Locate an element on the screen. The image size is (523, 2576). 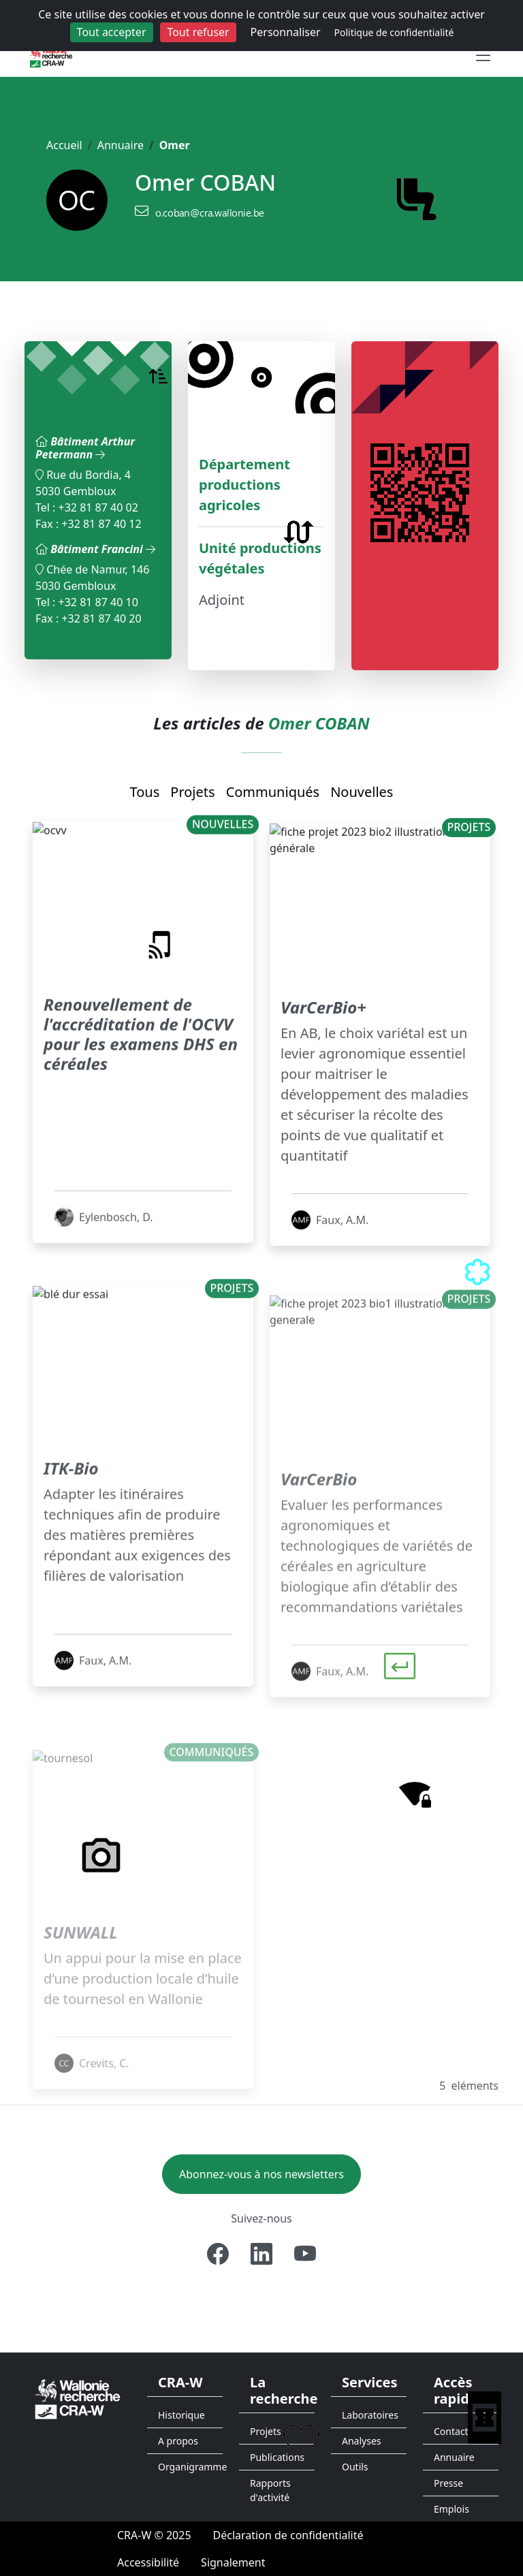
take a photo is located at coordinates (101, 1857).